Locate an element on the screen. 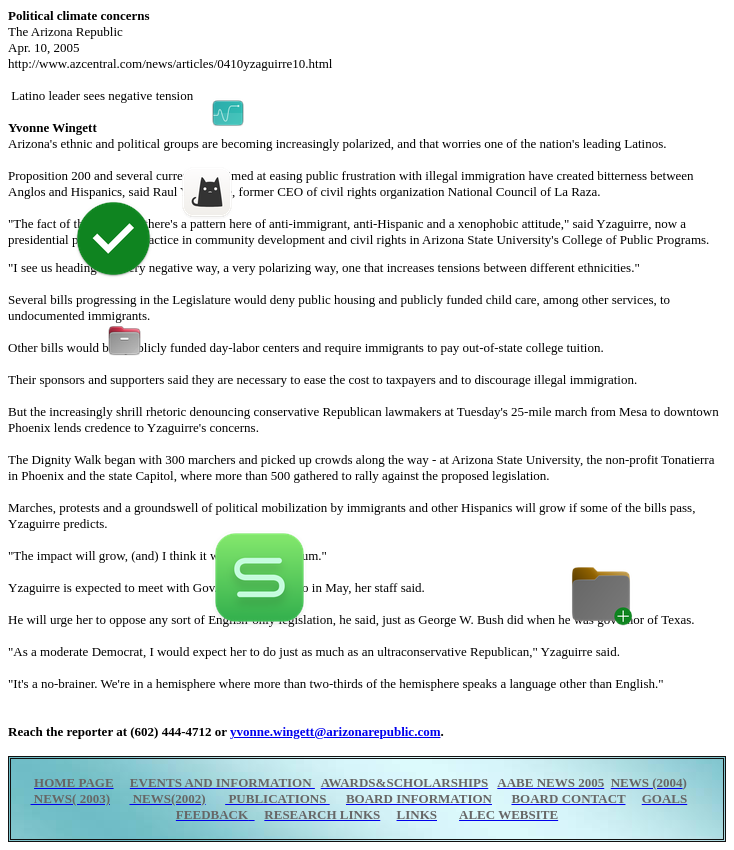 The height and width of the screenshot is (850, 734). open the Clash proxy app is located at coordinates (207, 192).